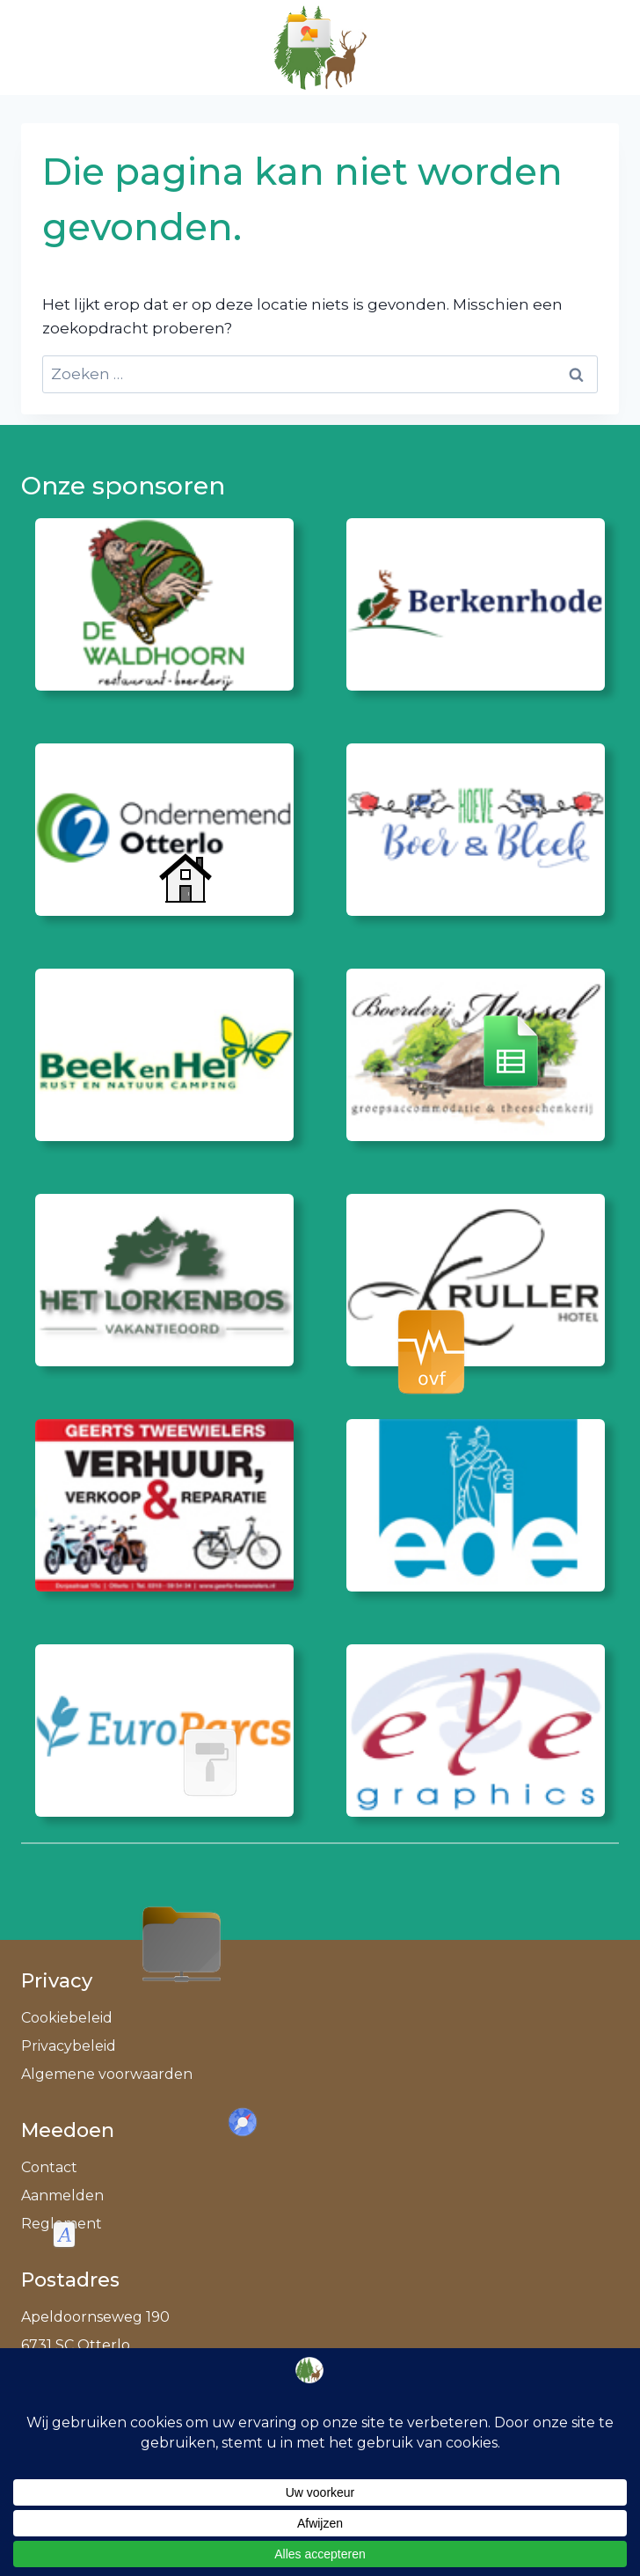 This screenshot has height=2576, width=640. I want to click on a theme or appearance customization file, so click(210, 1762).